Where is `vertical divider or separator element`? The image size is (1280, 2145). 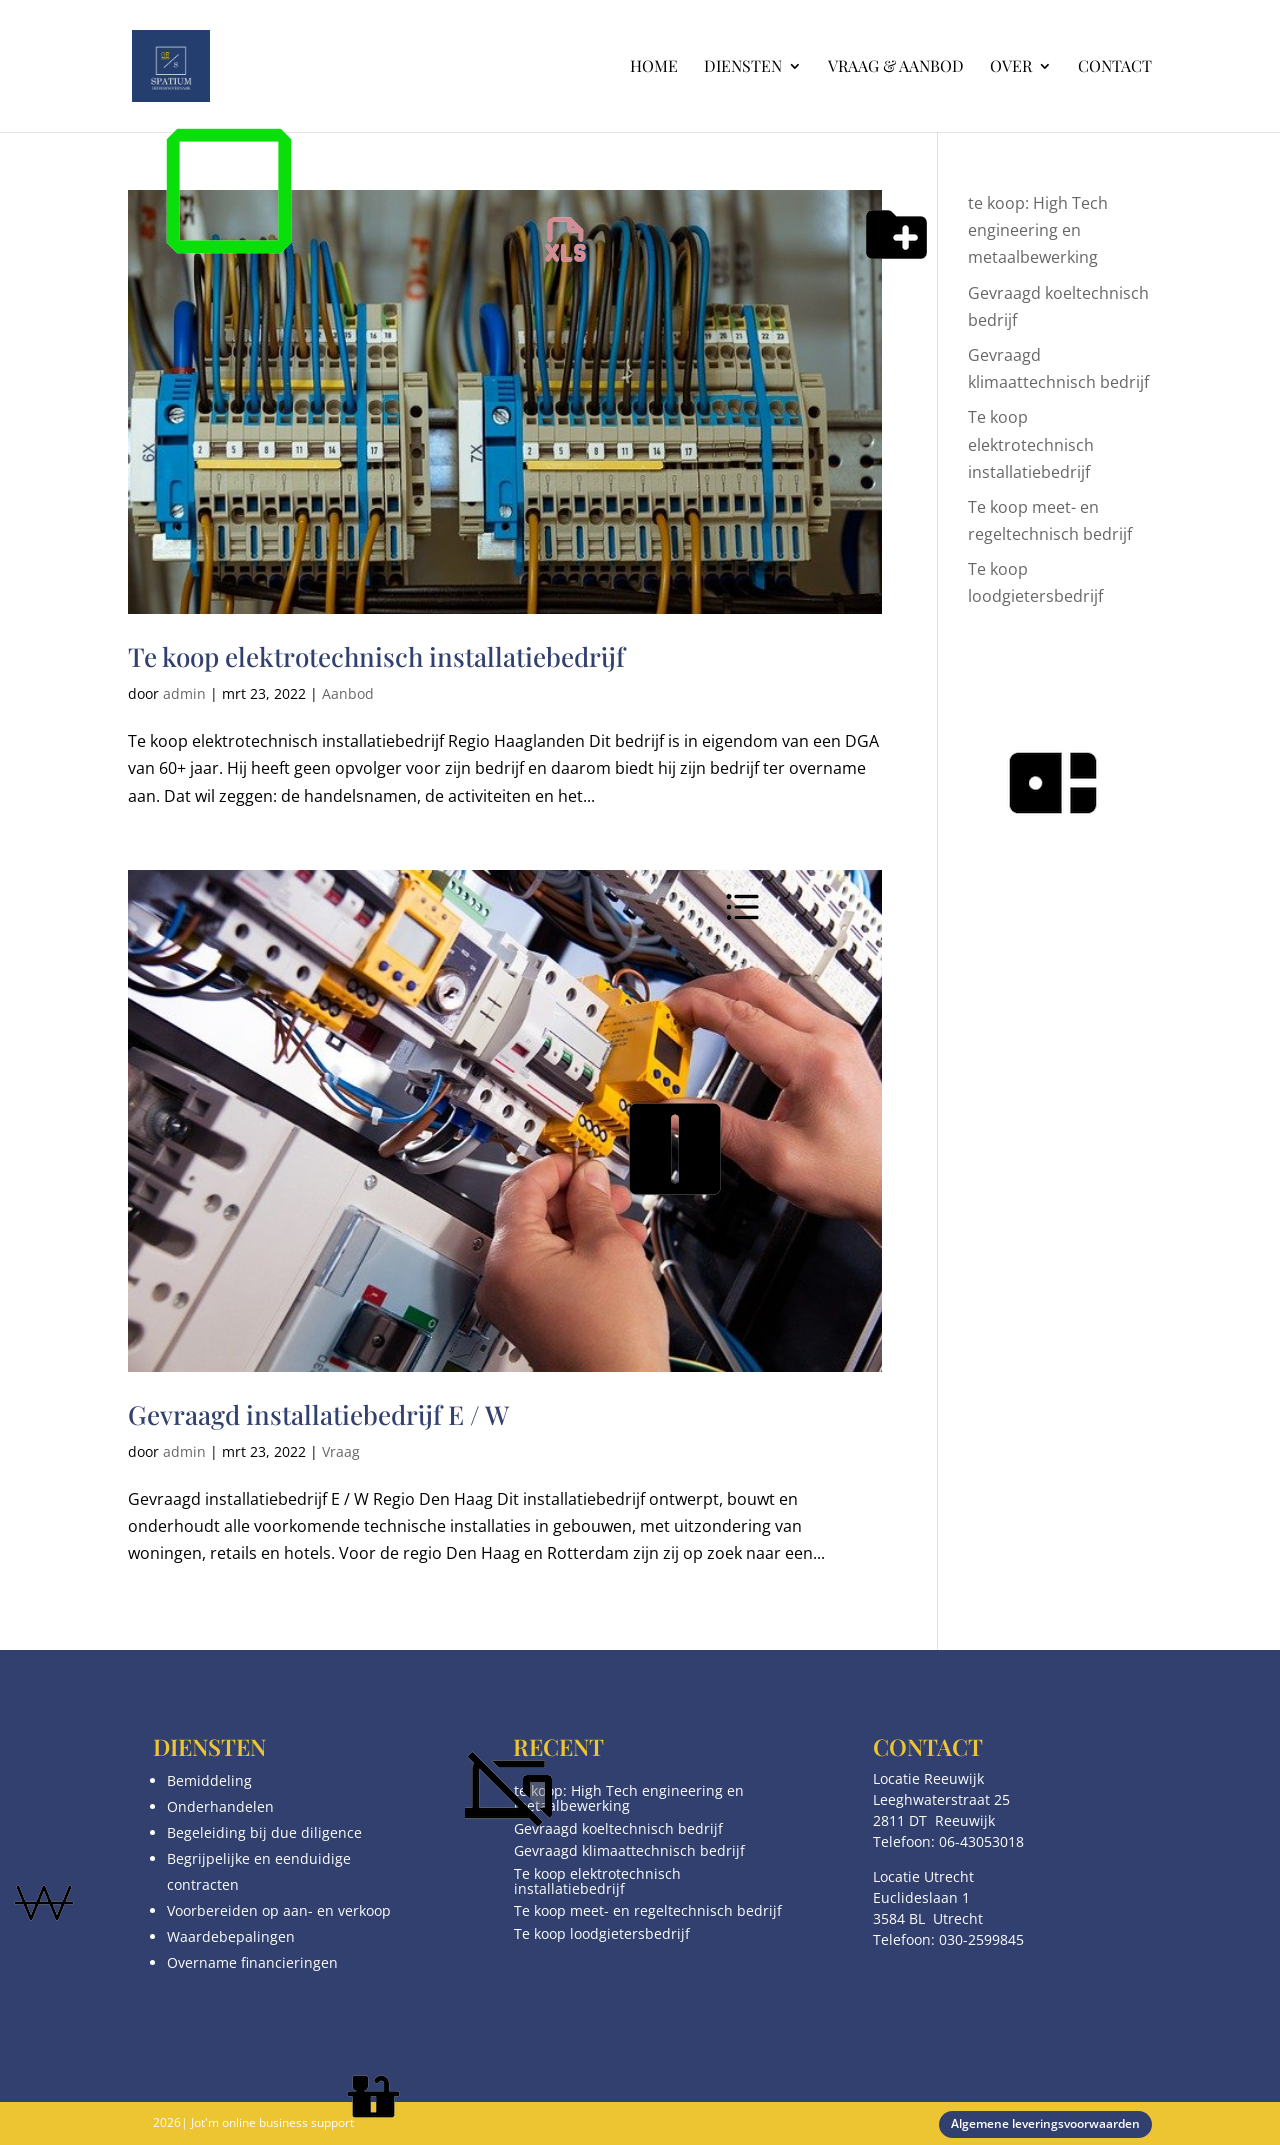 vertical divider or separator element is located at coordinates (675, 1149).